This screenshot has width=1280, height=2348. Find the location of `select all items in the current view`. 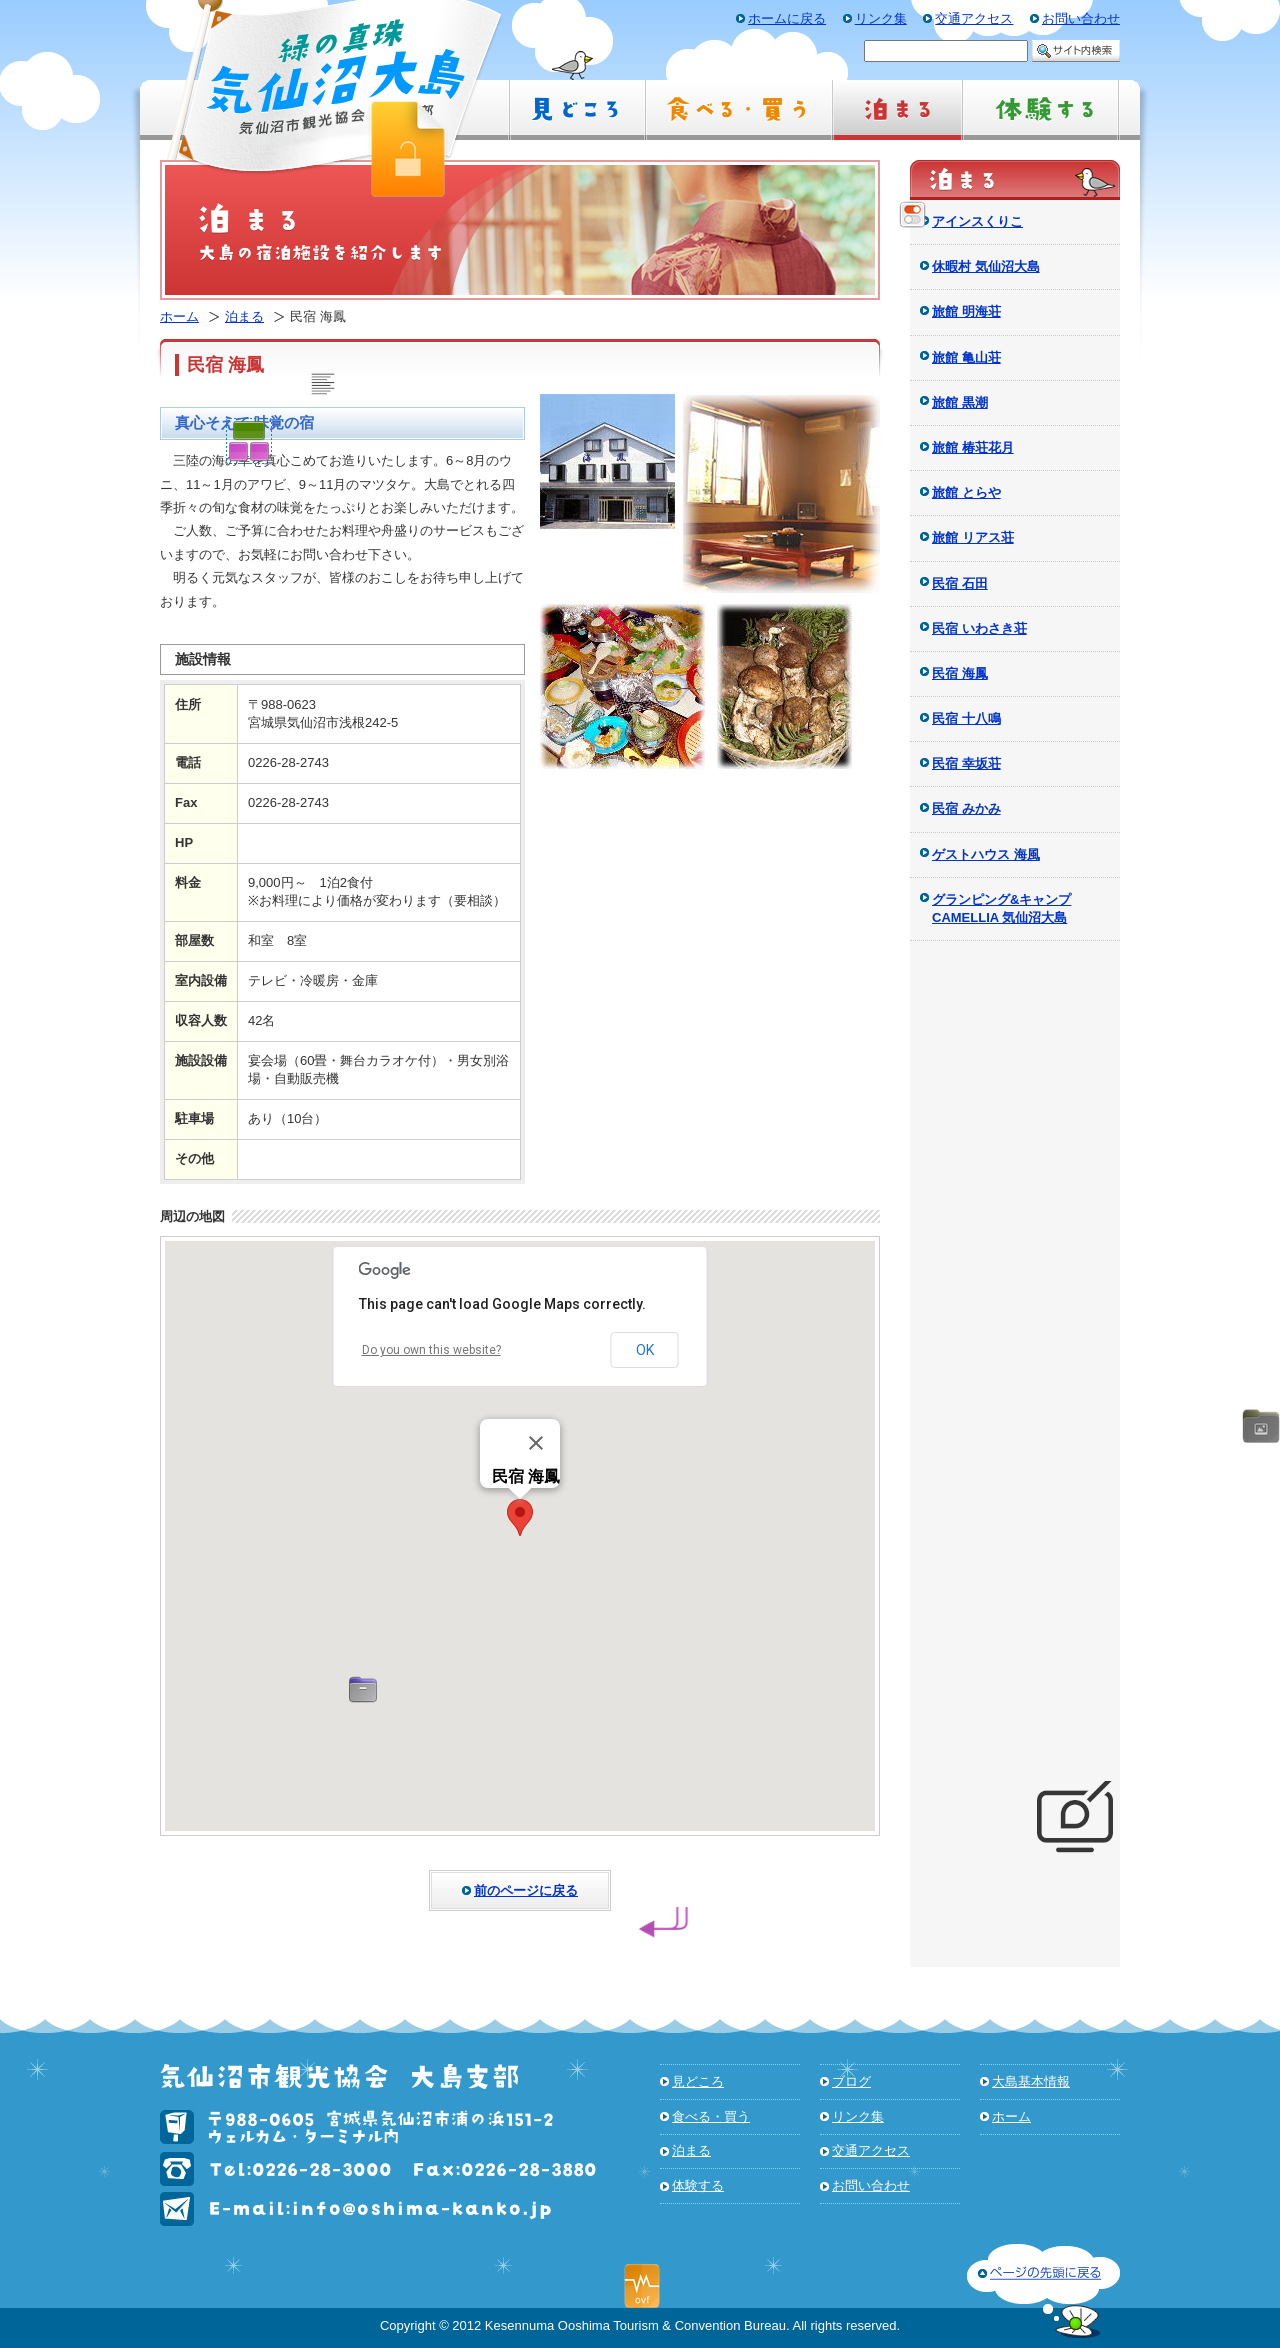

select all items in the current view is located at coordinates (249, 441).